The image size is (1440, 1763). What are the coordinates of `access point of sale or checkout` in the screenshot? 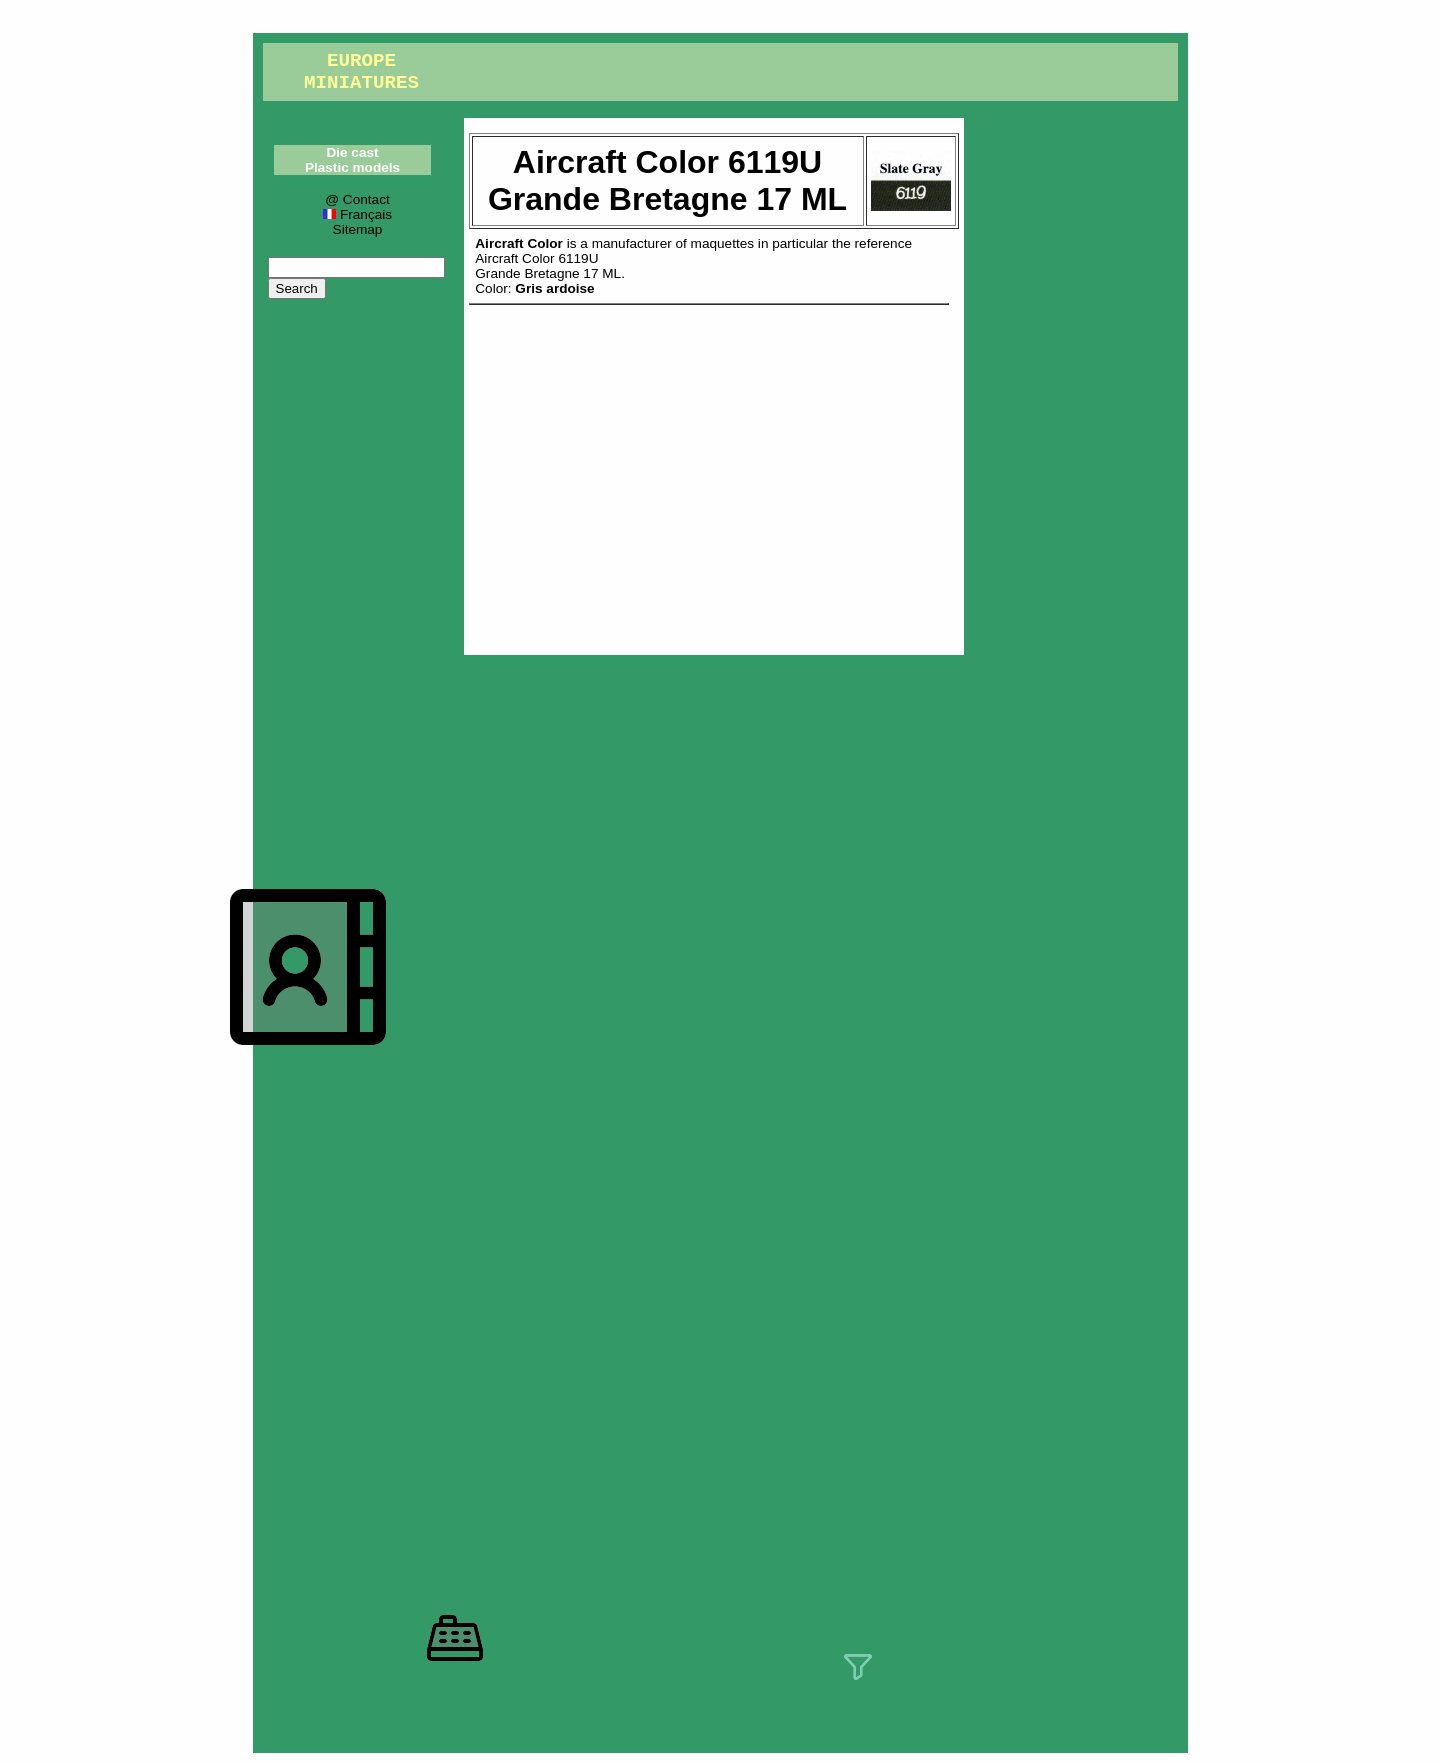 It's located at (455, 1641).